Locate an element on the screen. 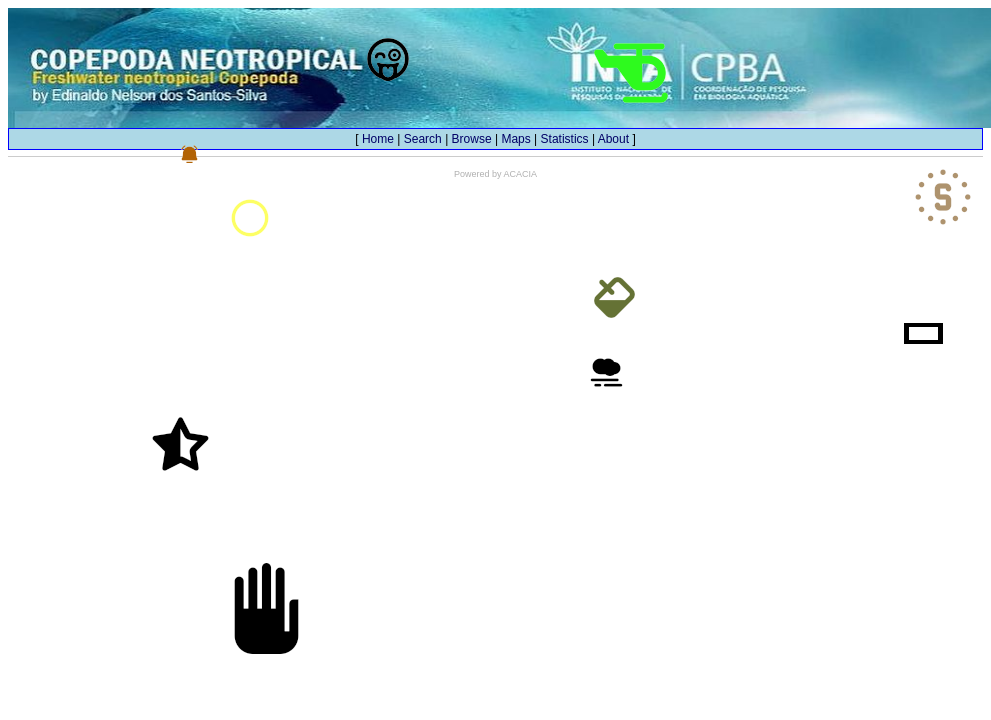  indicates a pending or in-progress sync status is located at coordinates (943, 197).